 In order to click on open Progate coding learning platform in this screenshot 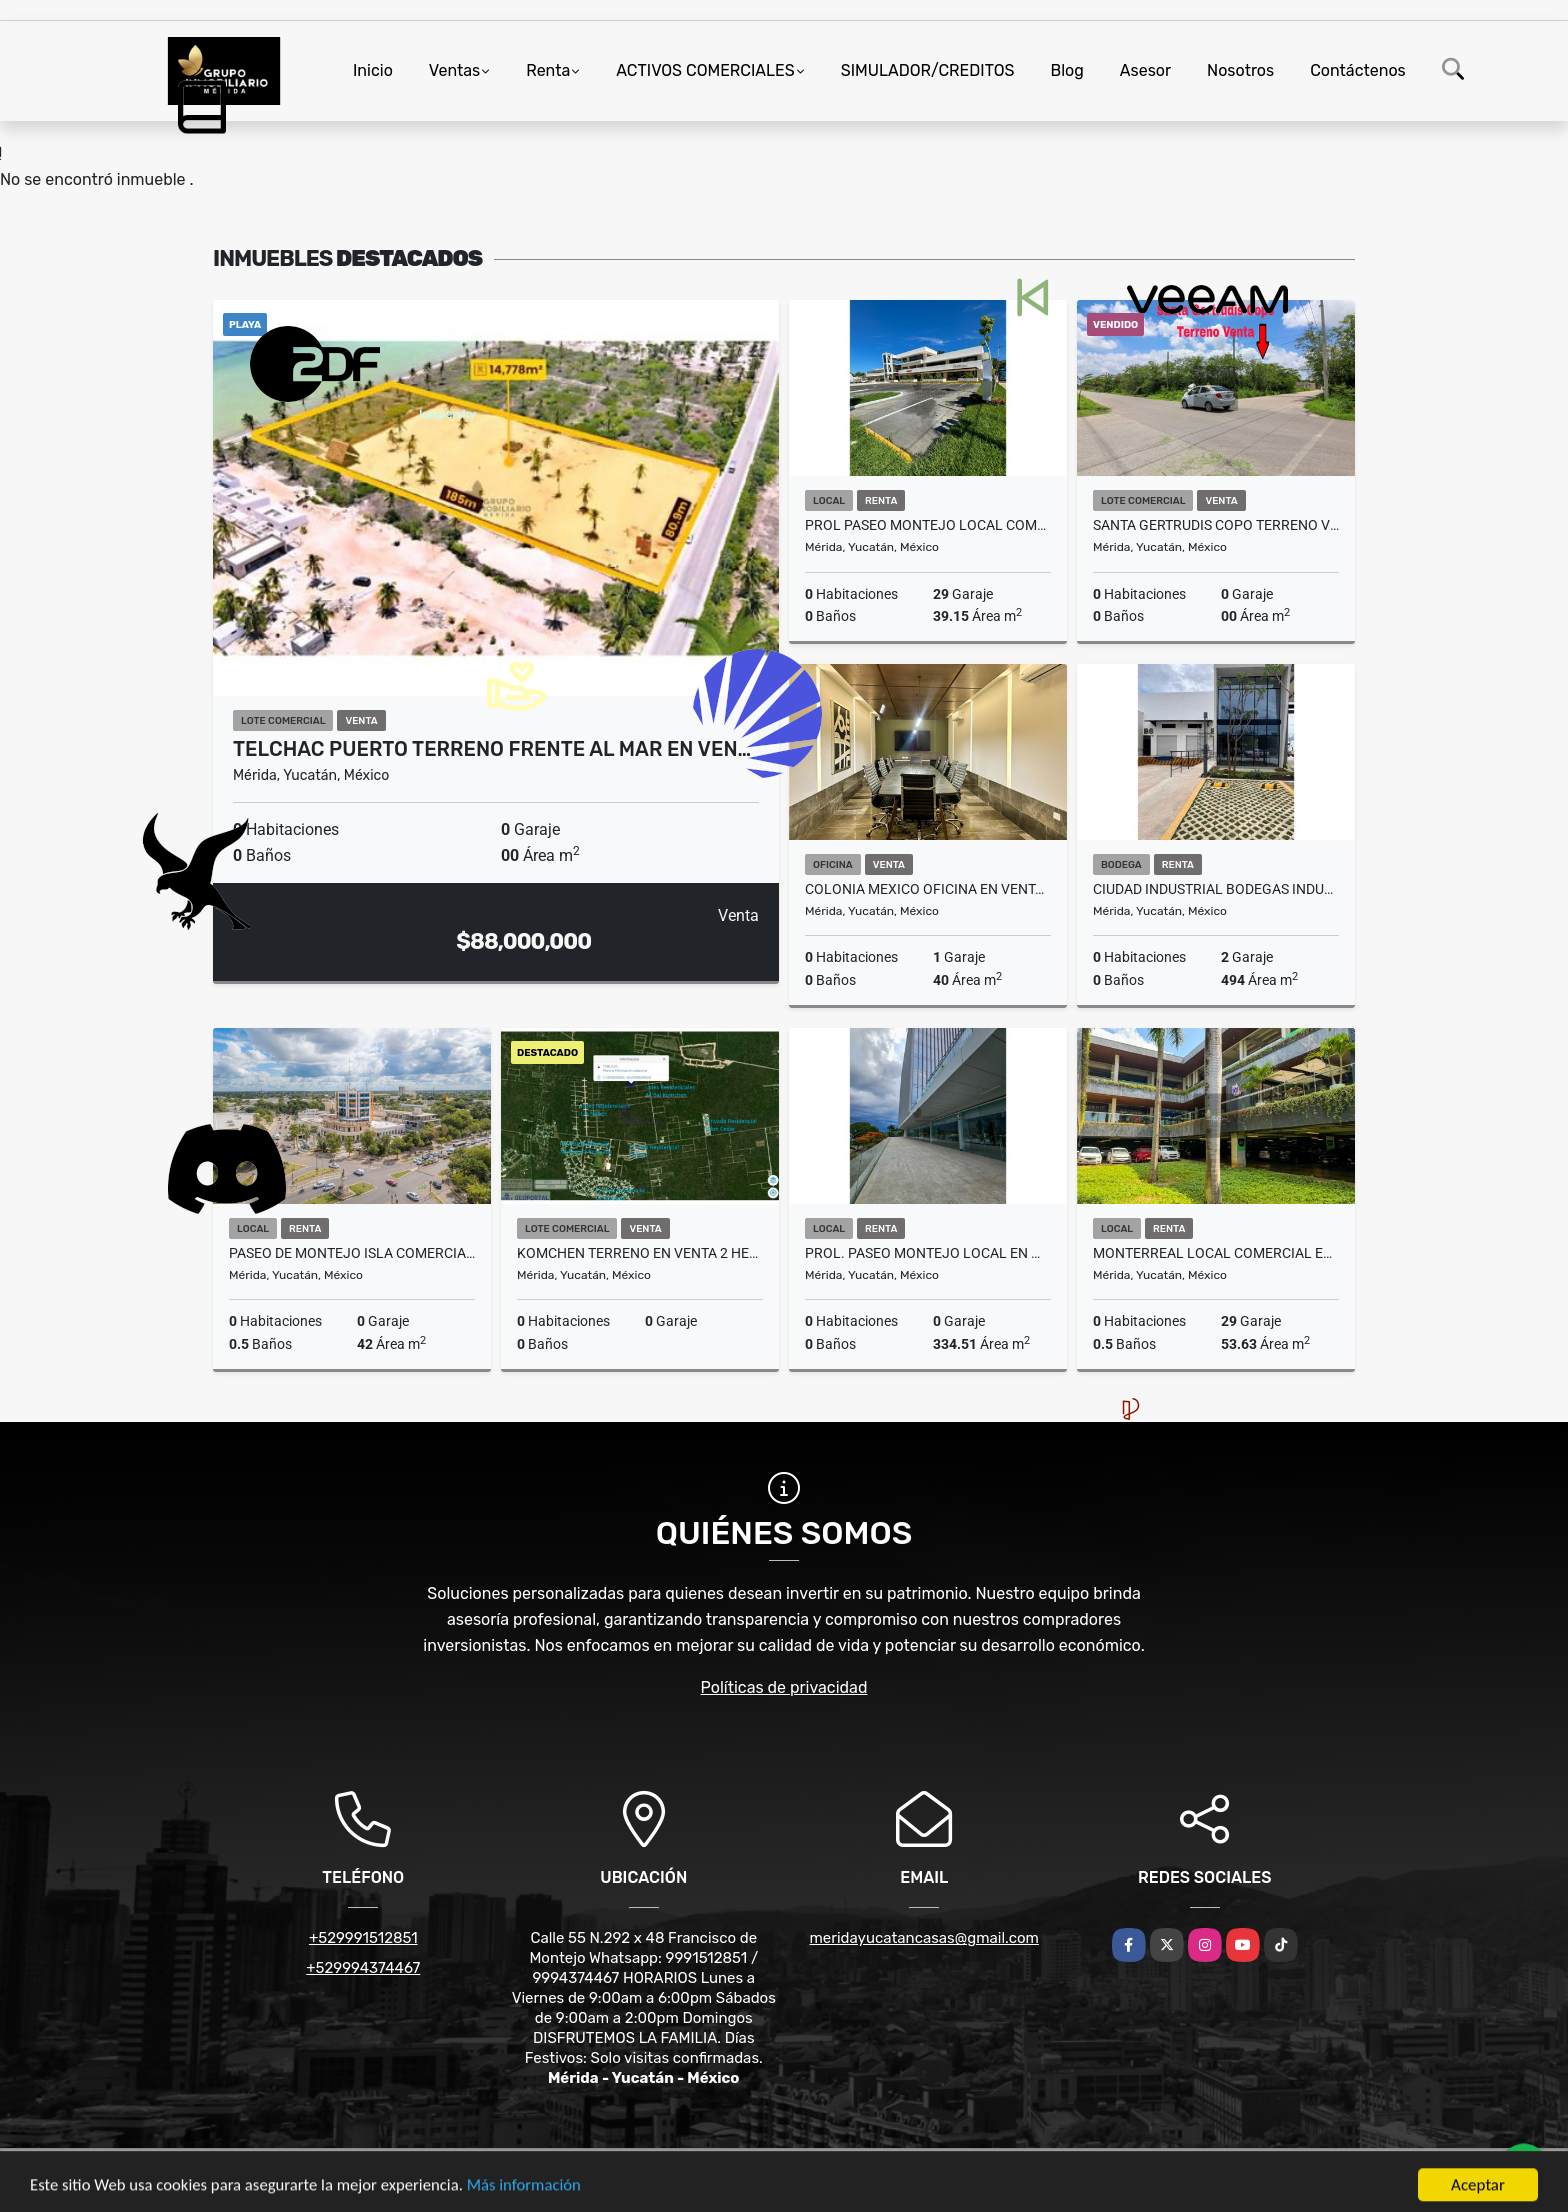, I will do `click(1131, 1409)`.